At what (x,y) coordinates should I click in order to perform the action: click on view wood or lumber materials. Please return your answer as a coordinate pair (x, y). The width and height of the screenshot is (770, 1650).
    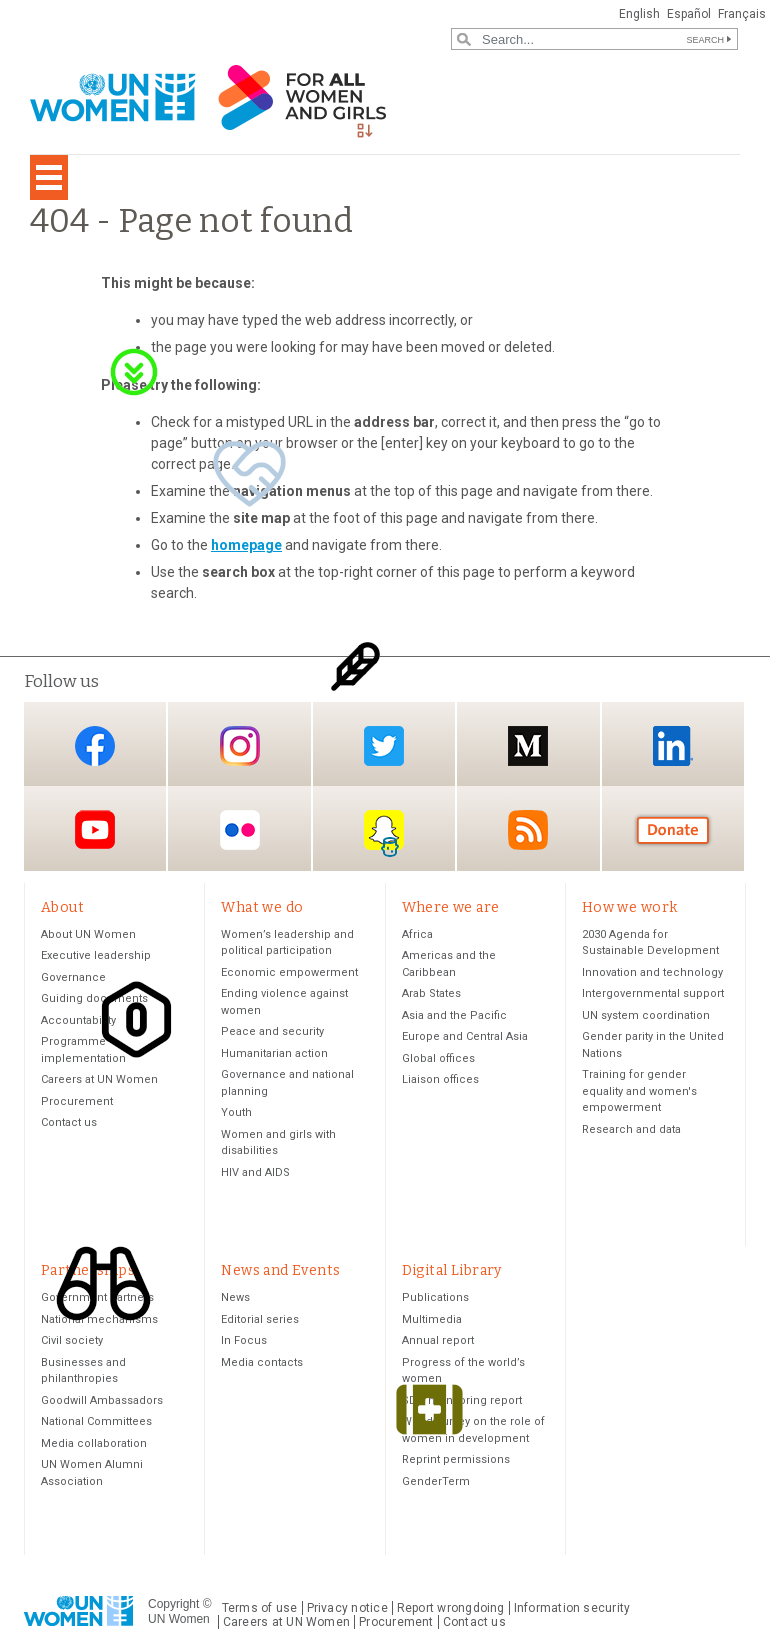
    Looking at the image, I should click on (390, 847).